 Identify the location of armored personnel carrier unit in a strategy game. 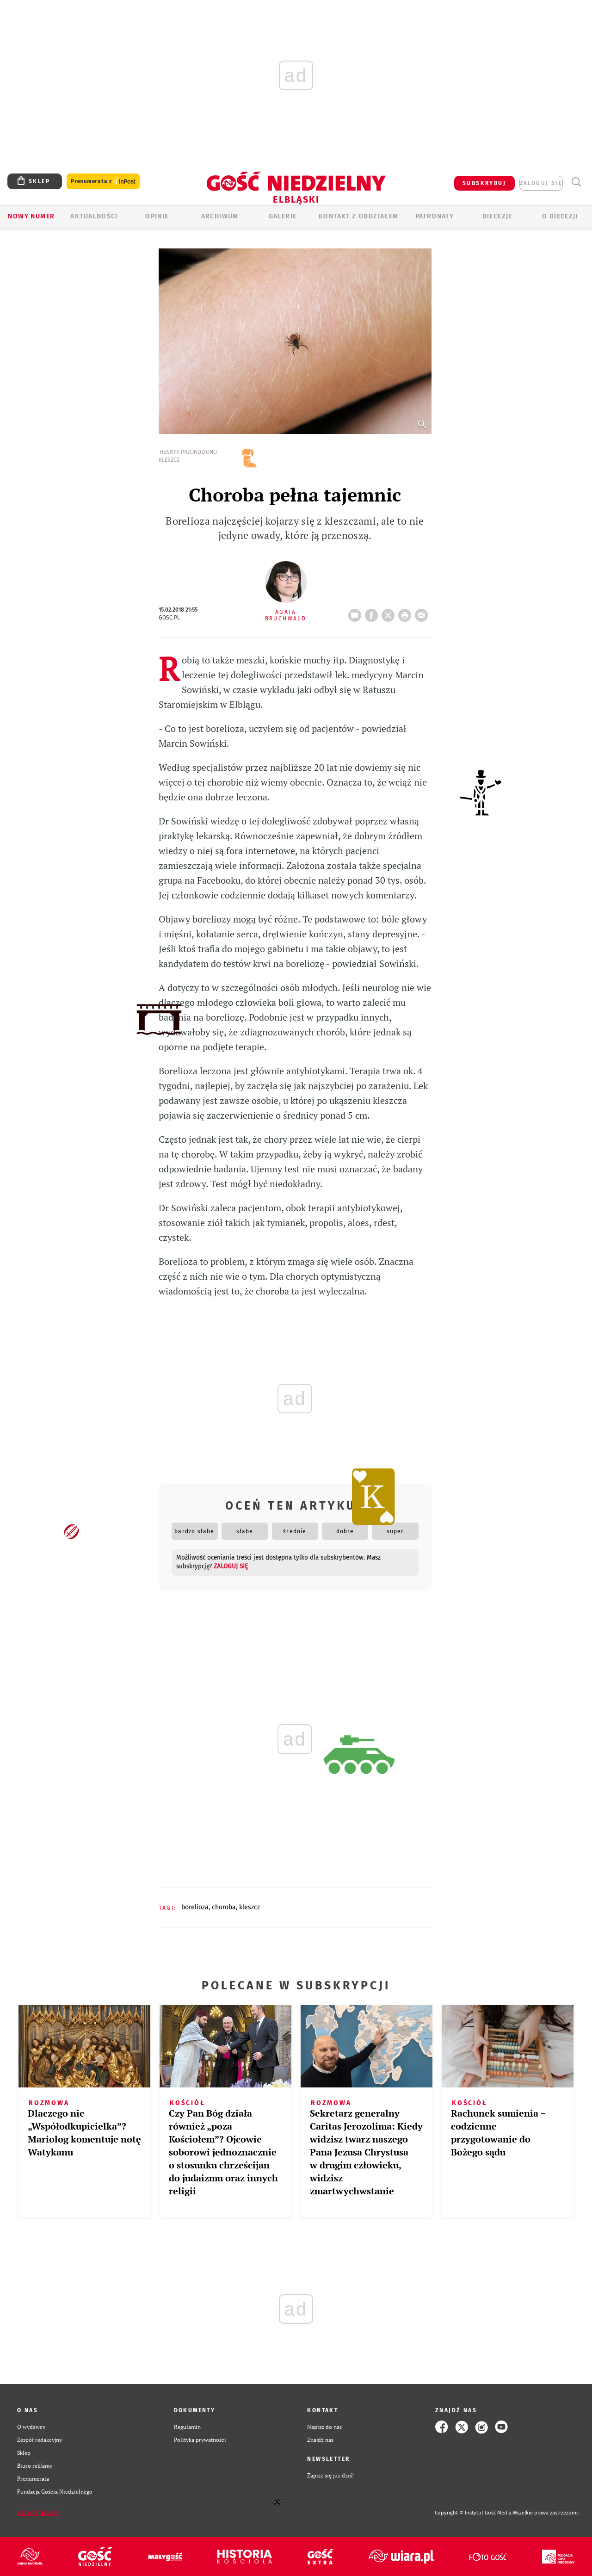
(359, 1754).